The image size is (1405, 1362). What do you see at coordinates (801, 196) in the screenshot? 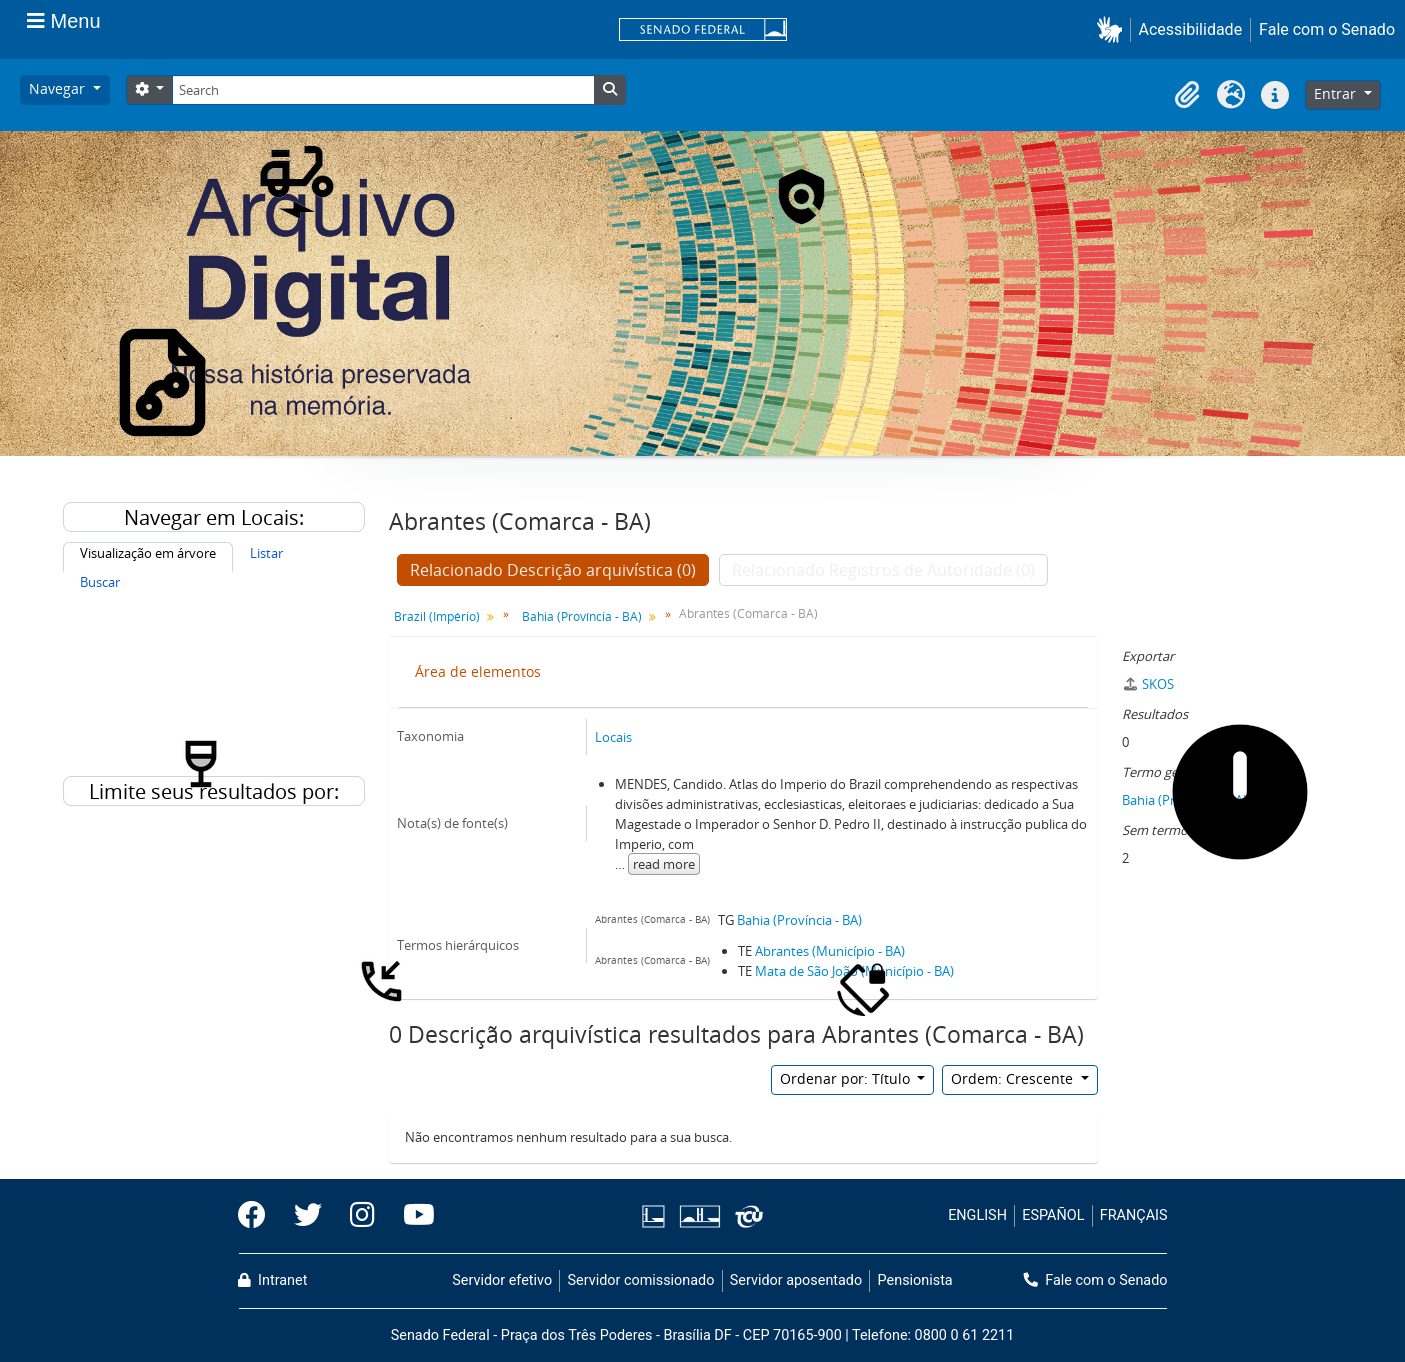
I see `view privacy policy or terms` at bounding box center [801, 196].